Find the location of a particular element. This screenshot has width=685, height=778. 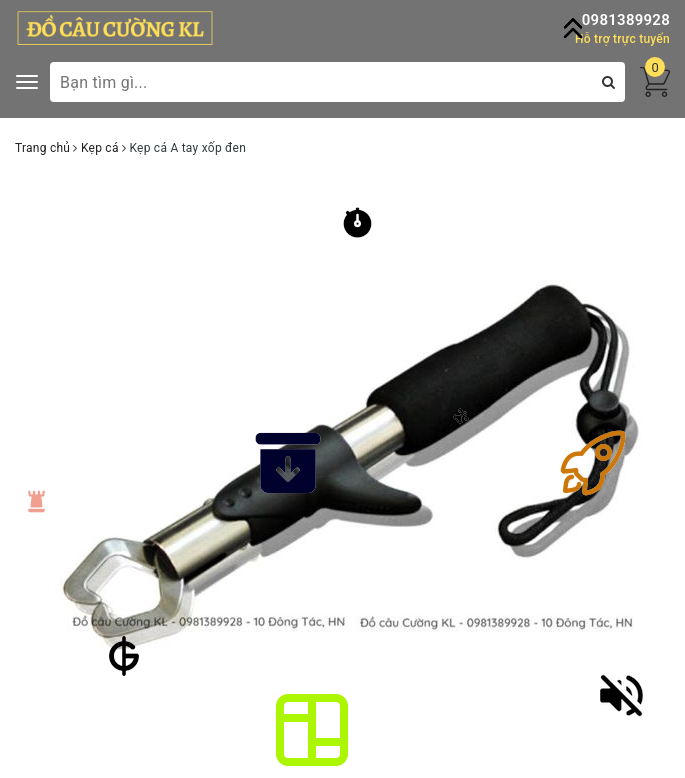

mute audio or sound is located at coordinates (621, 695).